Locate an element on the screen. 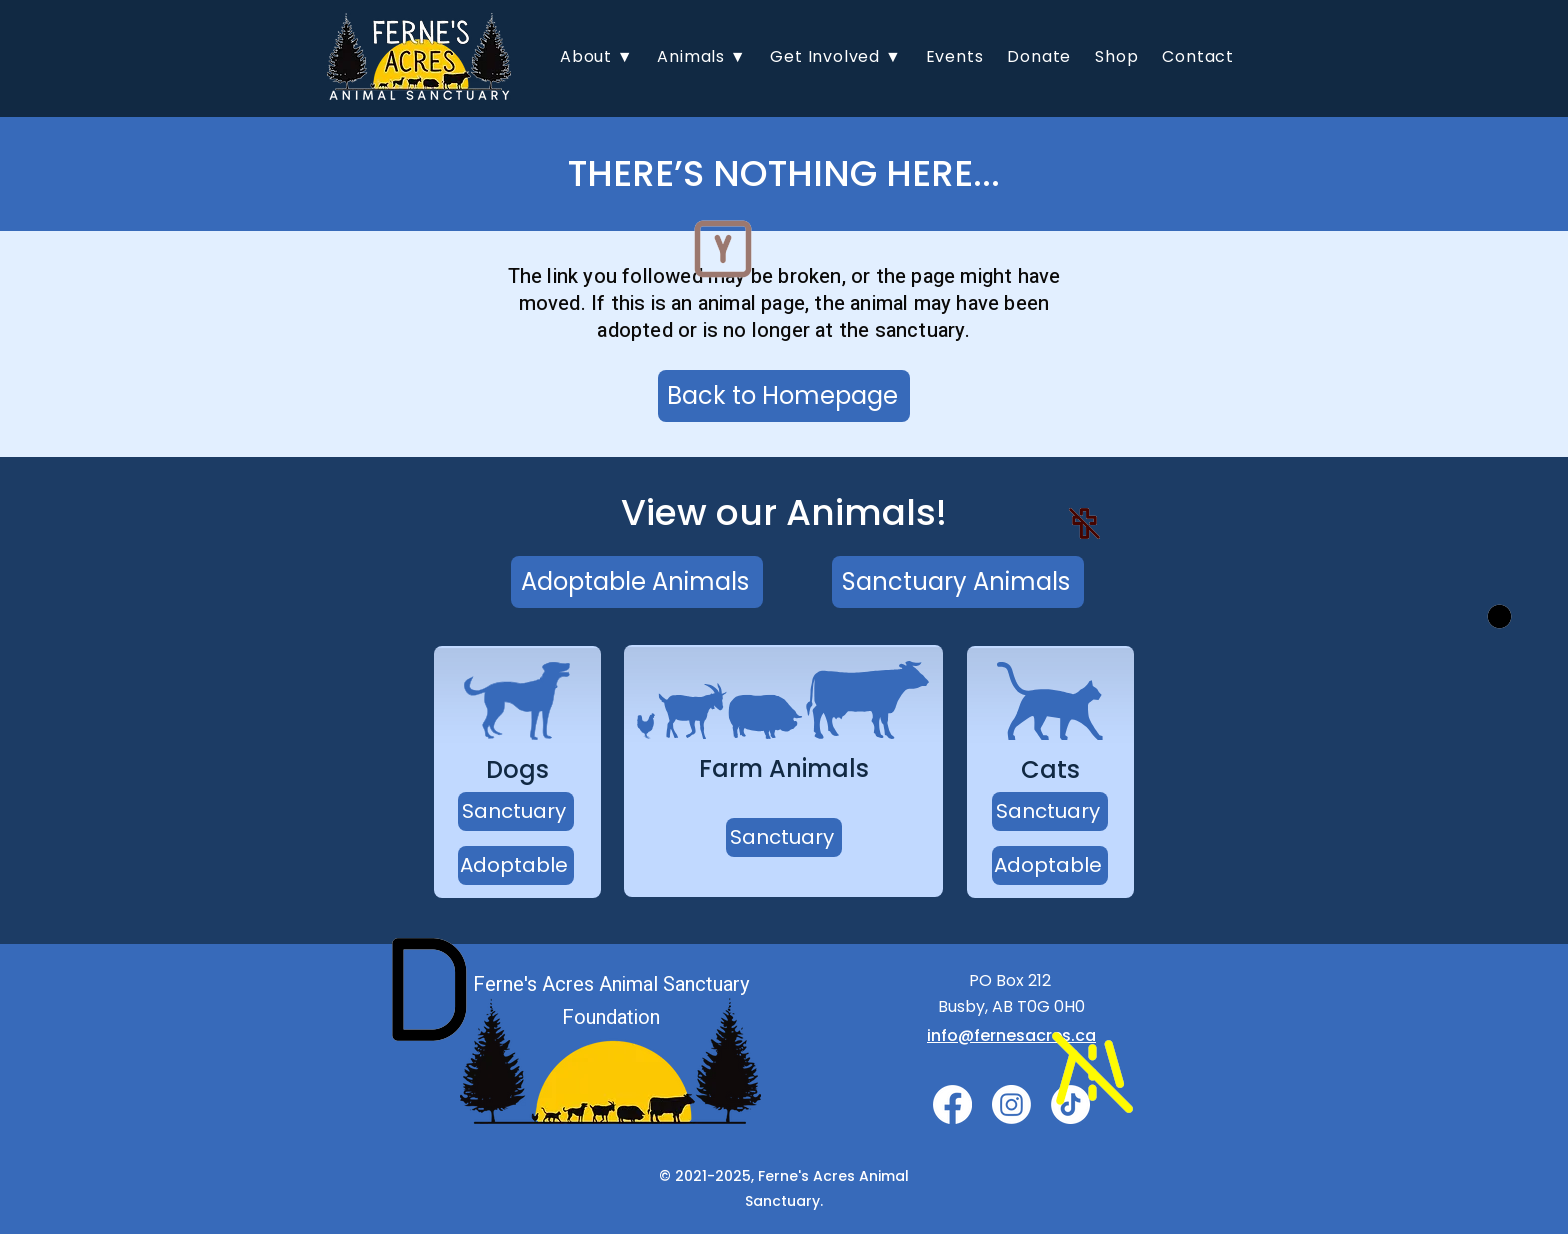 This screenshot has width=1568, height=1234. select or mark an item as active is located at coordinates (1499, 616).